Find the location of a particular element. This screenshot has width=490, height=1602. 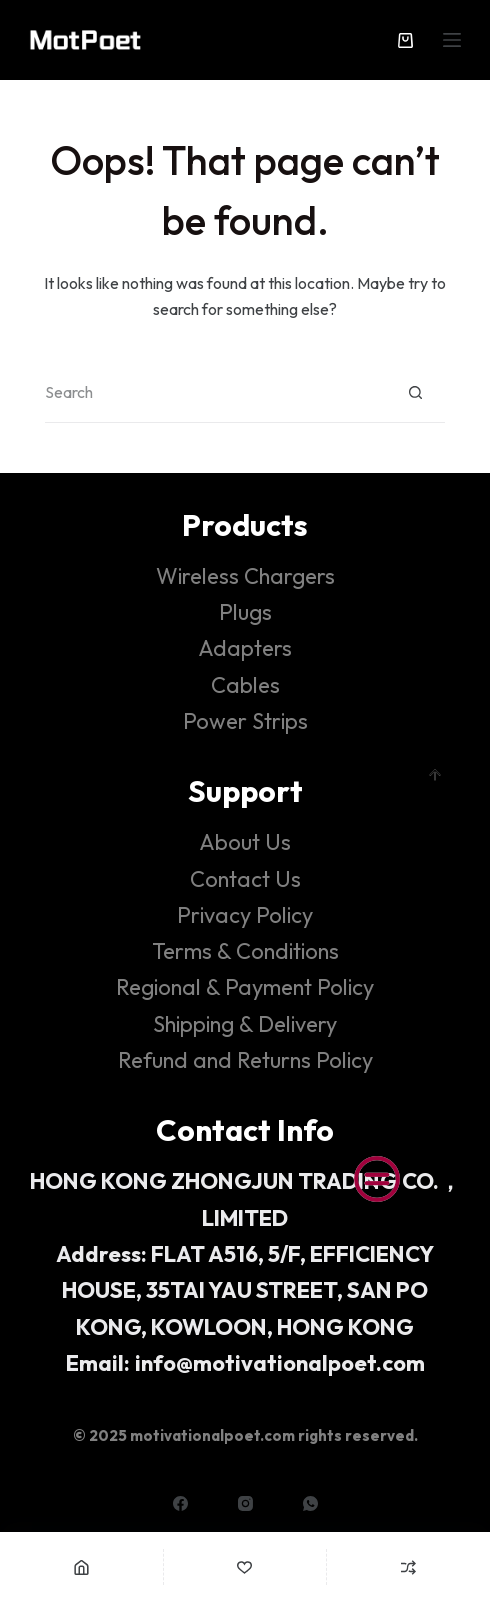

indicates equality or balanced state is located at coordinates (377, 1179).